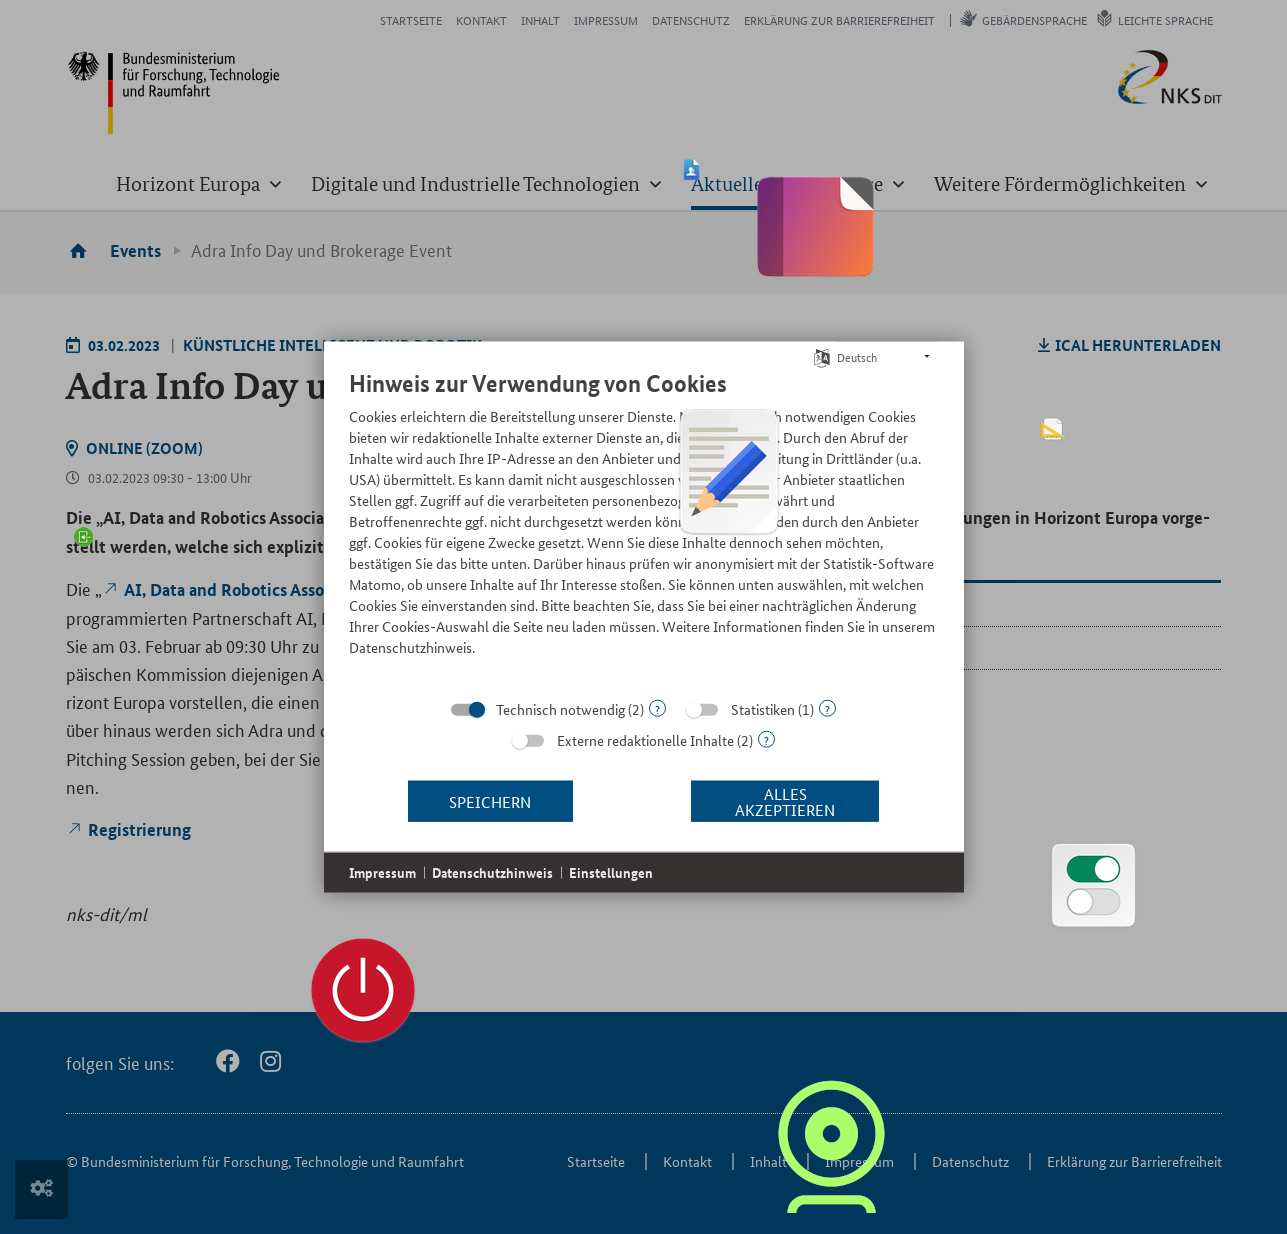 This screenshot has height=1234, width=1287. Describe the element at coordinates (84, 537) in the screenshot. I see `log out of your account` at that location.